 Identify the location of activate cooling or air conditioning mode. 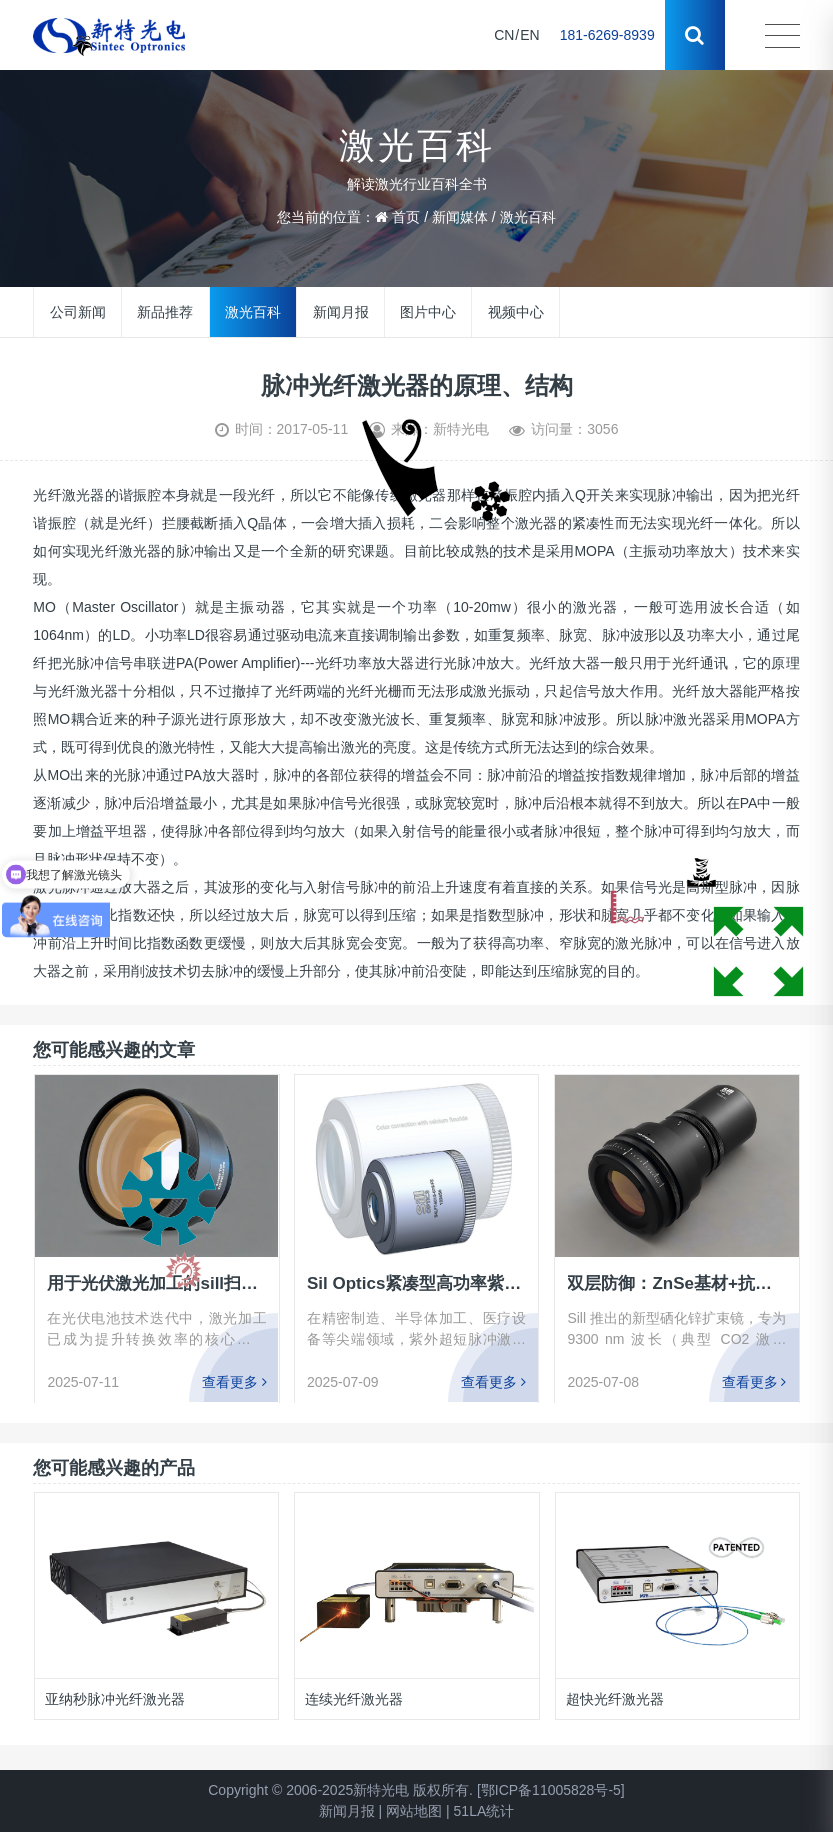
(490, 501).